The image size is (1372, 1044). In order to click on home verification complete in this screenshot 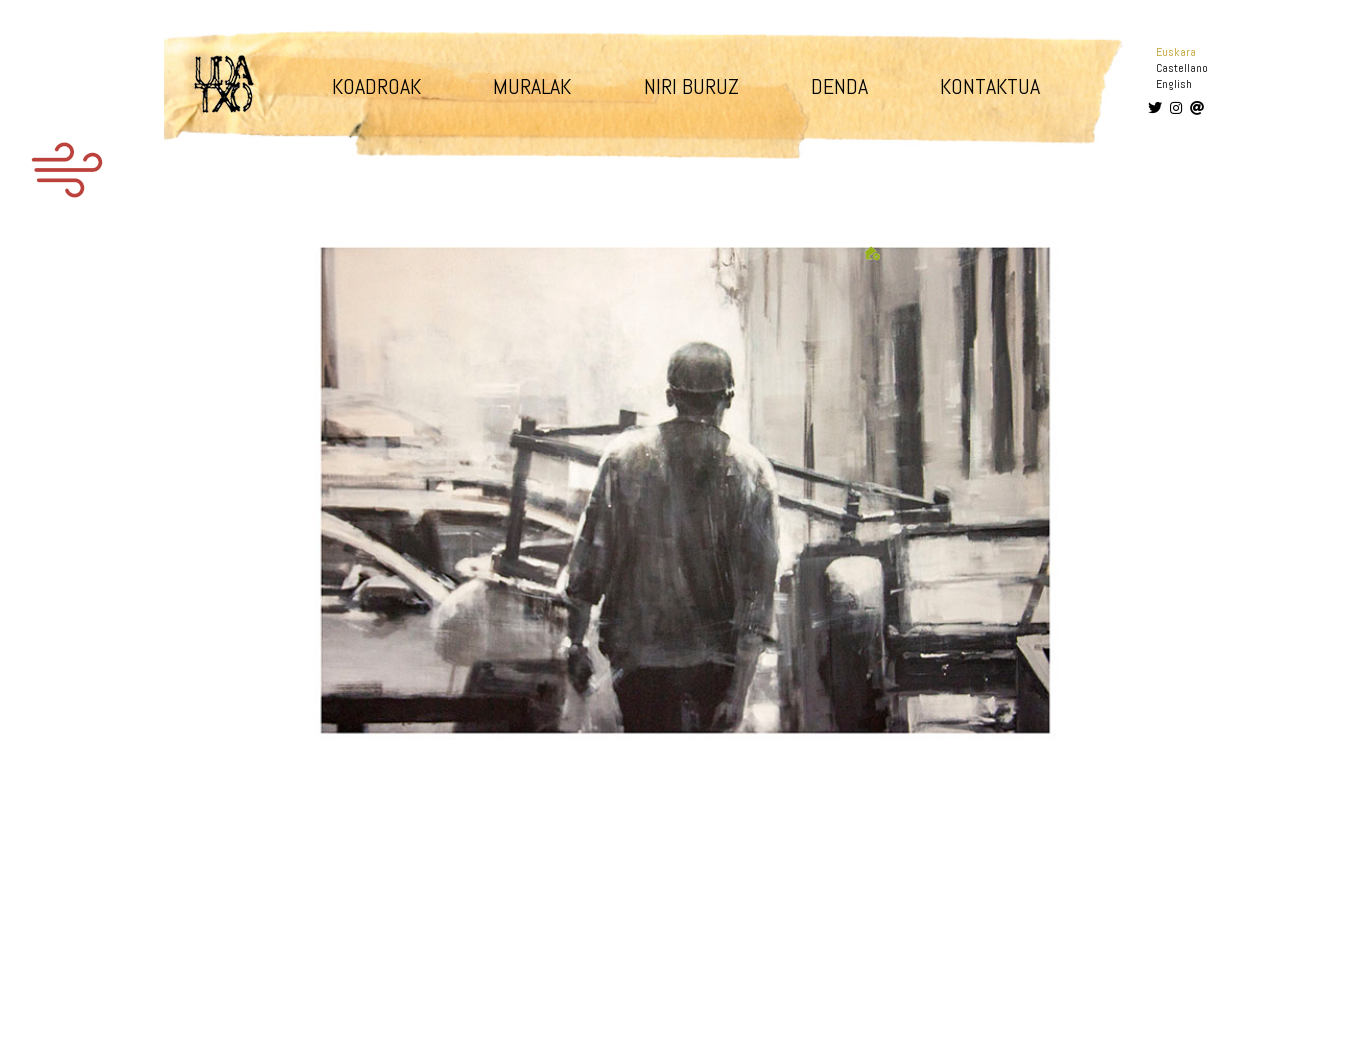, I will do `click(872, 253)`.